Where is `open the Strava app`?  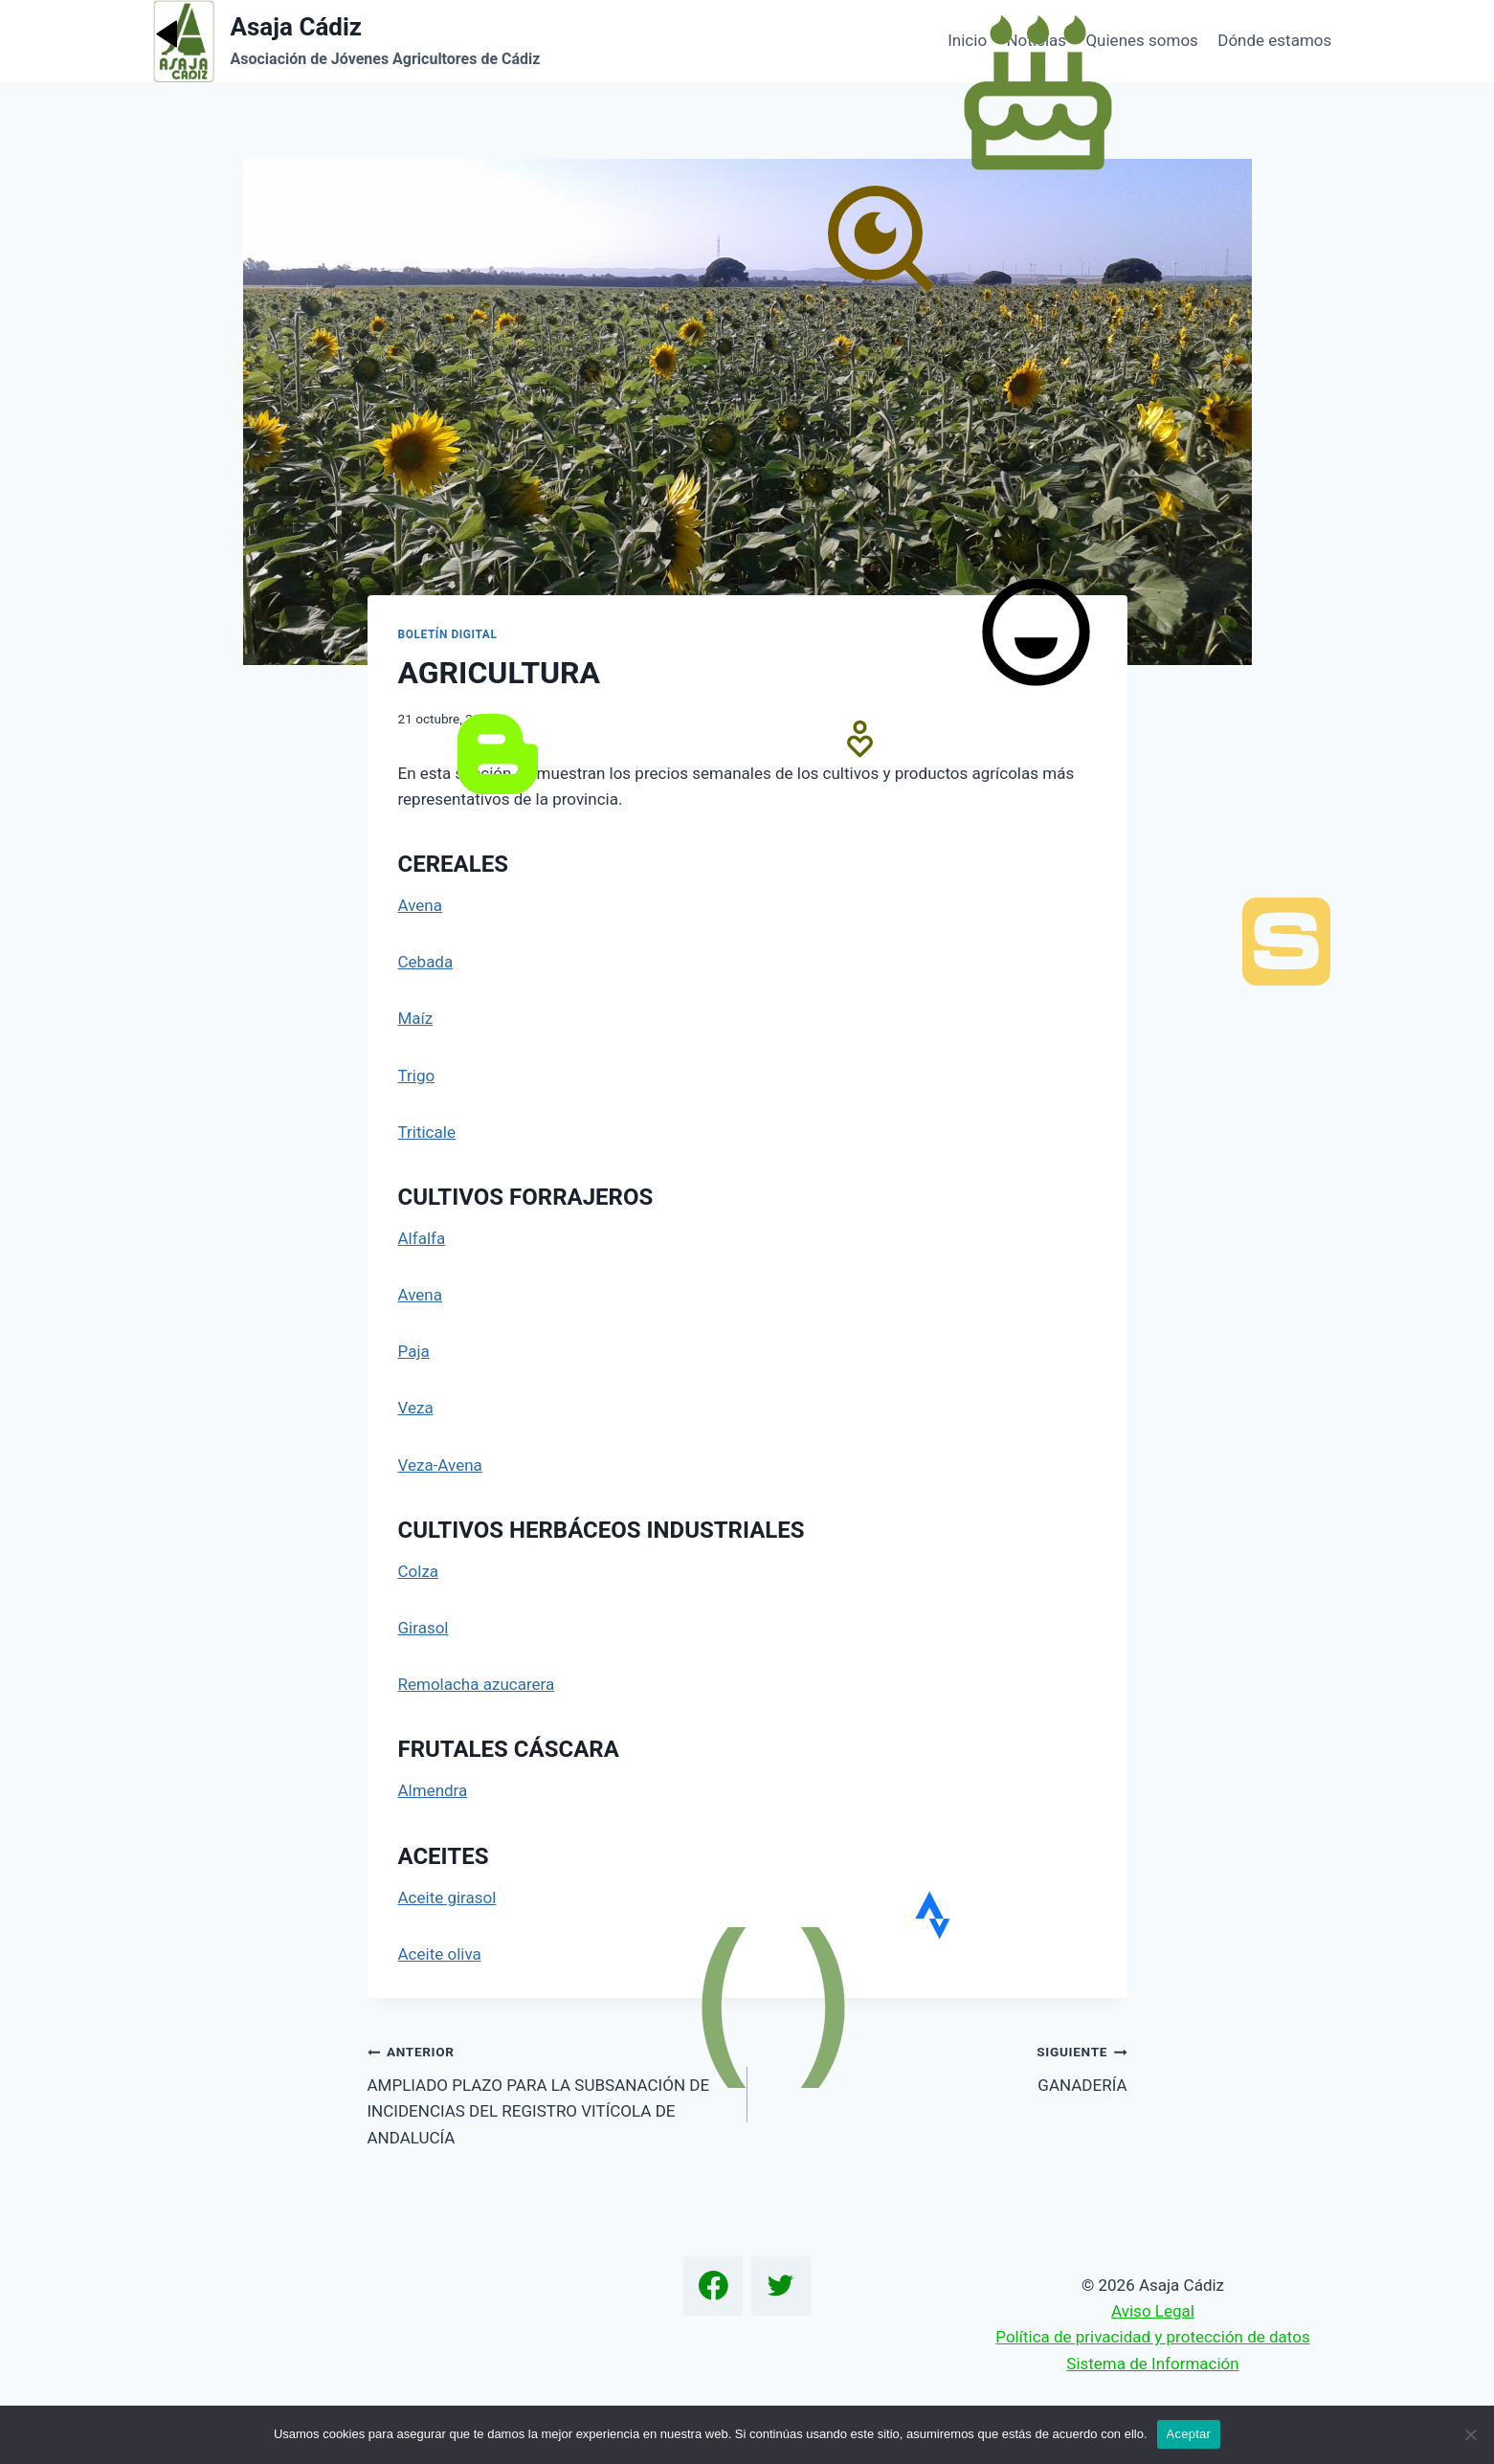
open the Strava app is located at coordinates (932, 1915).